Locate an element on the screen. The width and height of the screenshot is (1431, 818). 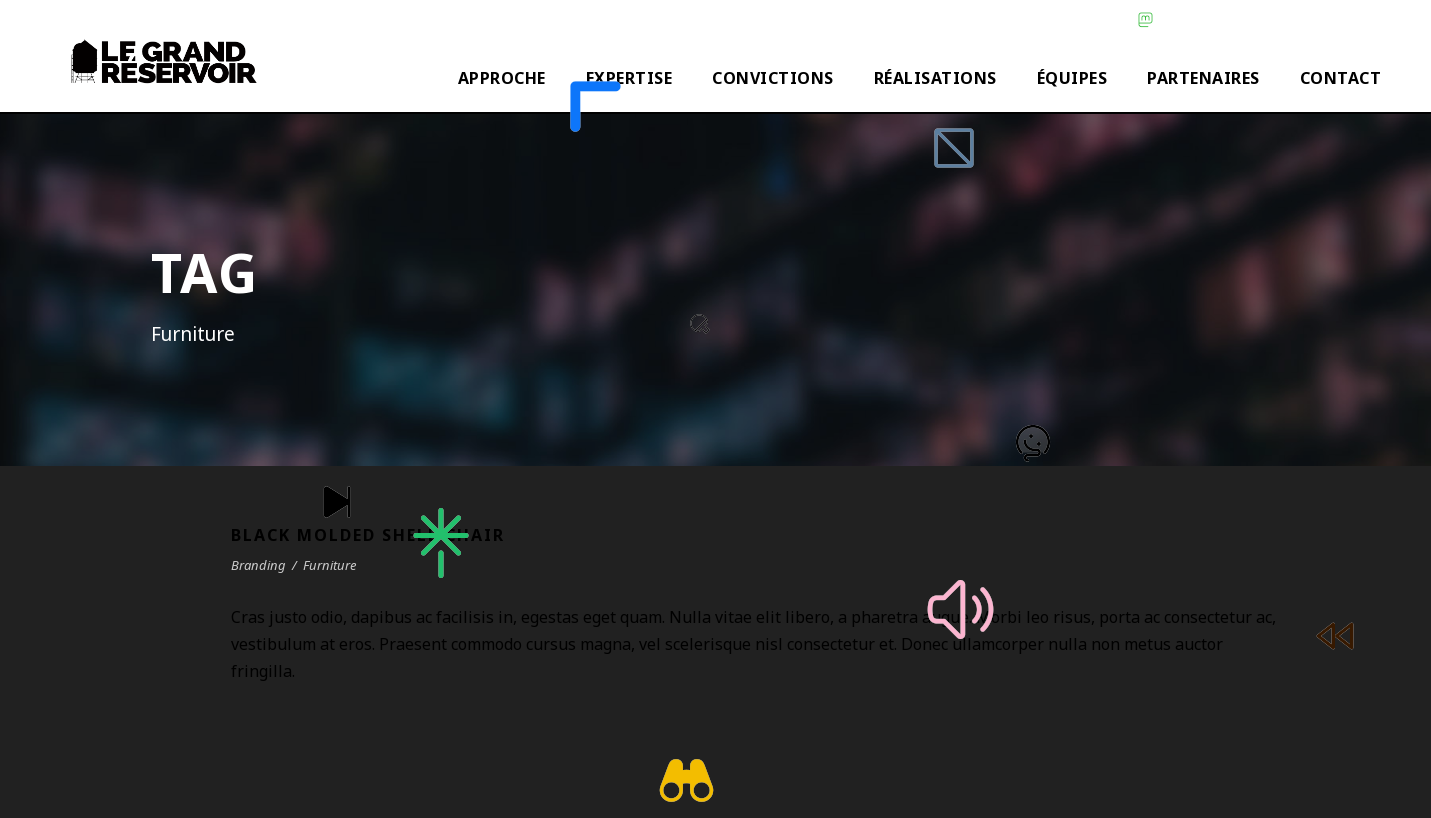
link to linktree profile is located at coordinates (441, 543).